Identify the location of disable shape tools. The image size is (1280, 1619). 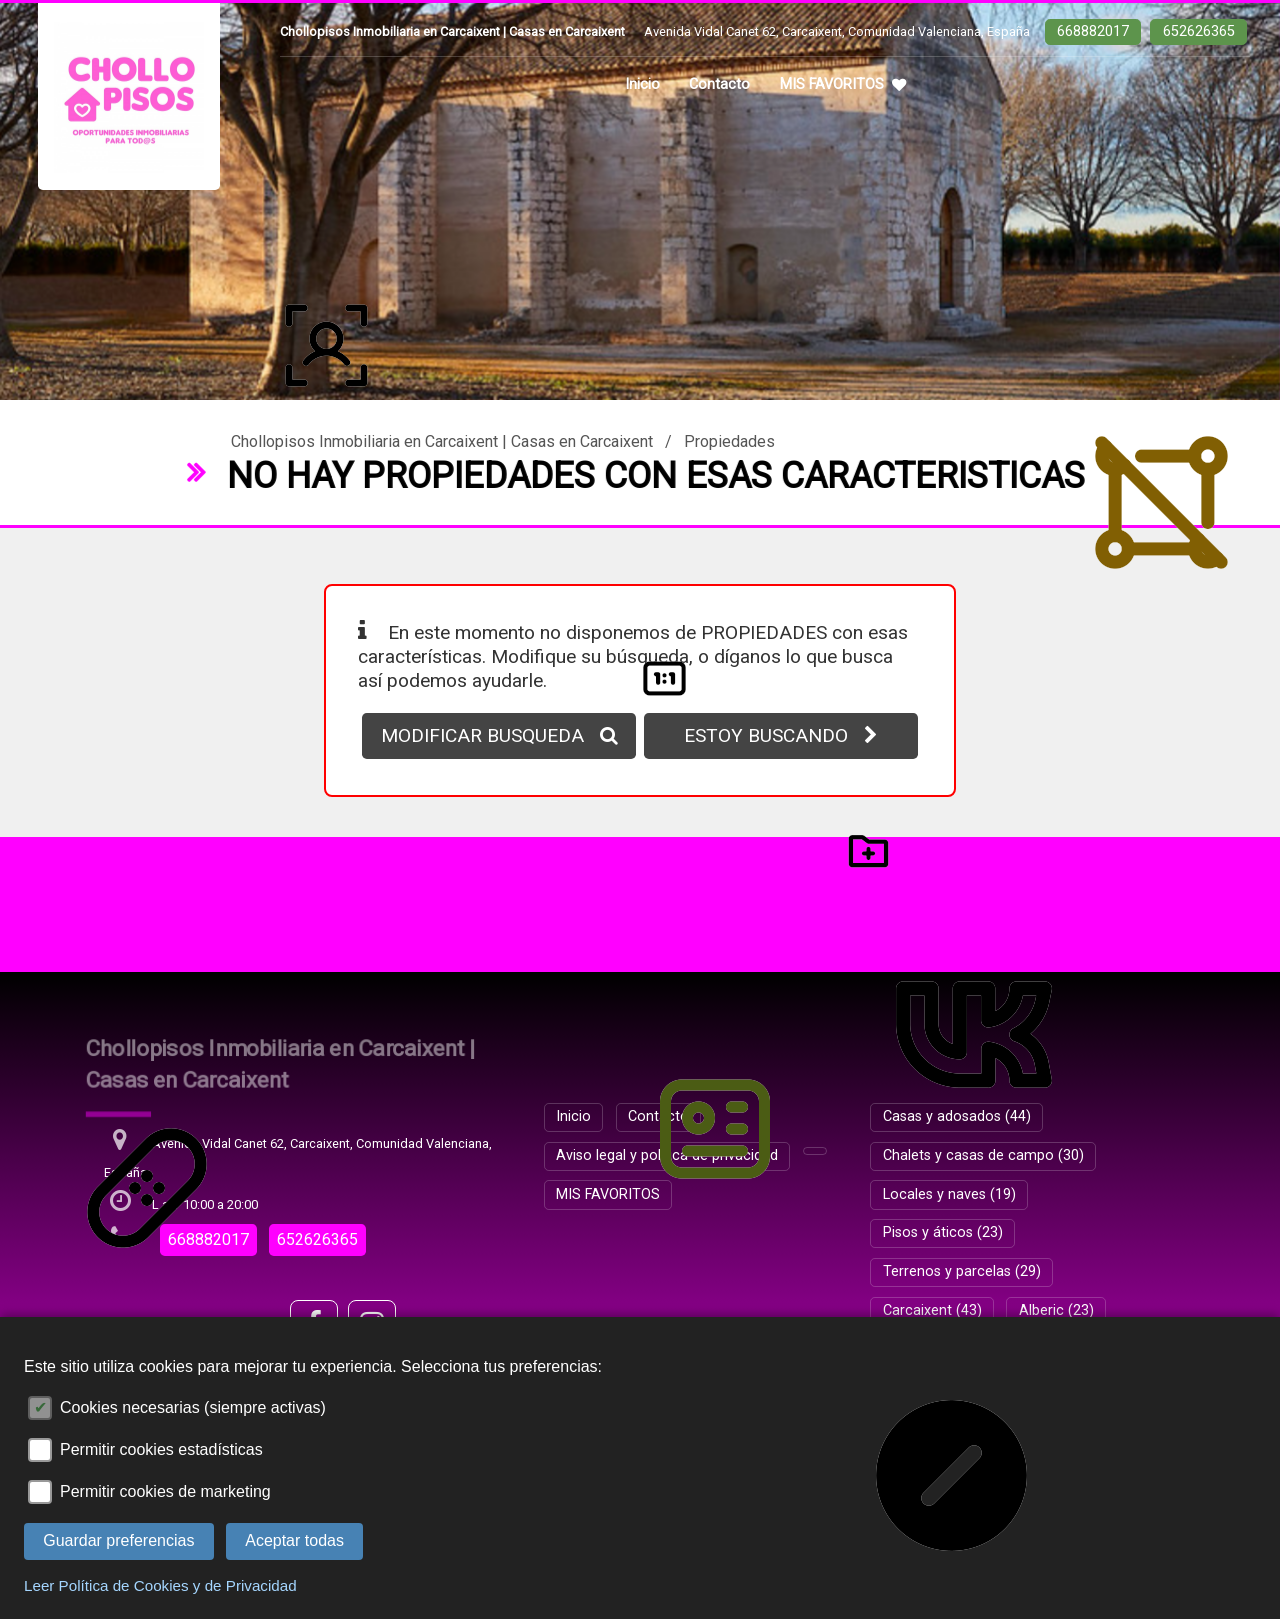
(1161, 502).